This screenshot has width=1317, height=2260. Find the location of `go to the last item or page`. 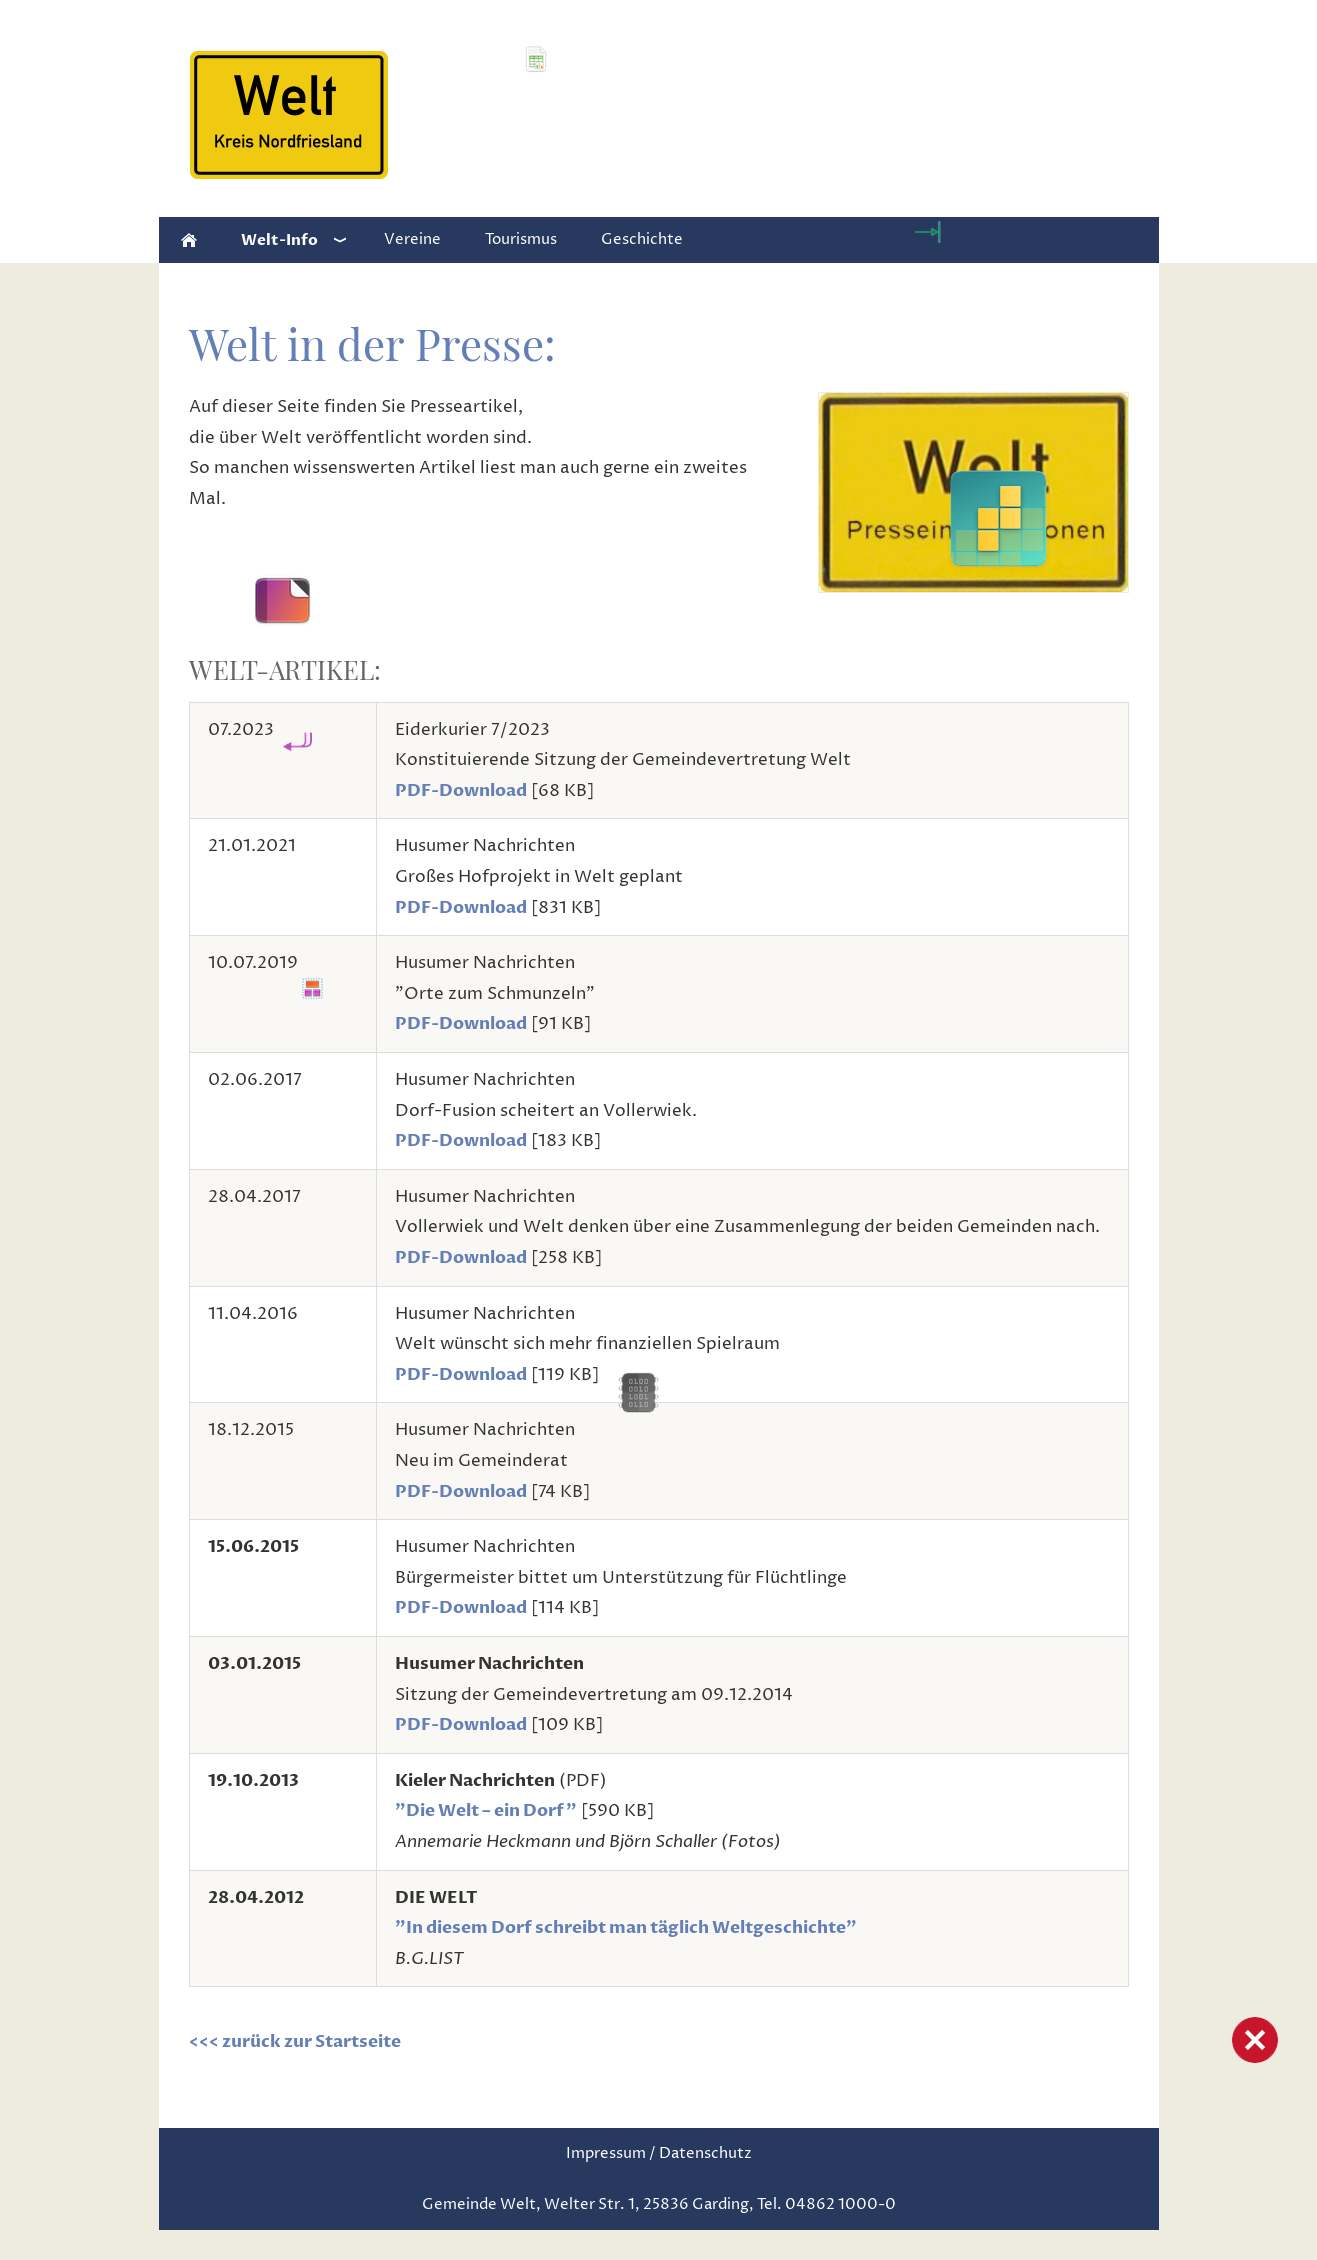

go to the last item or page is located at coordinates (928, 232).